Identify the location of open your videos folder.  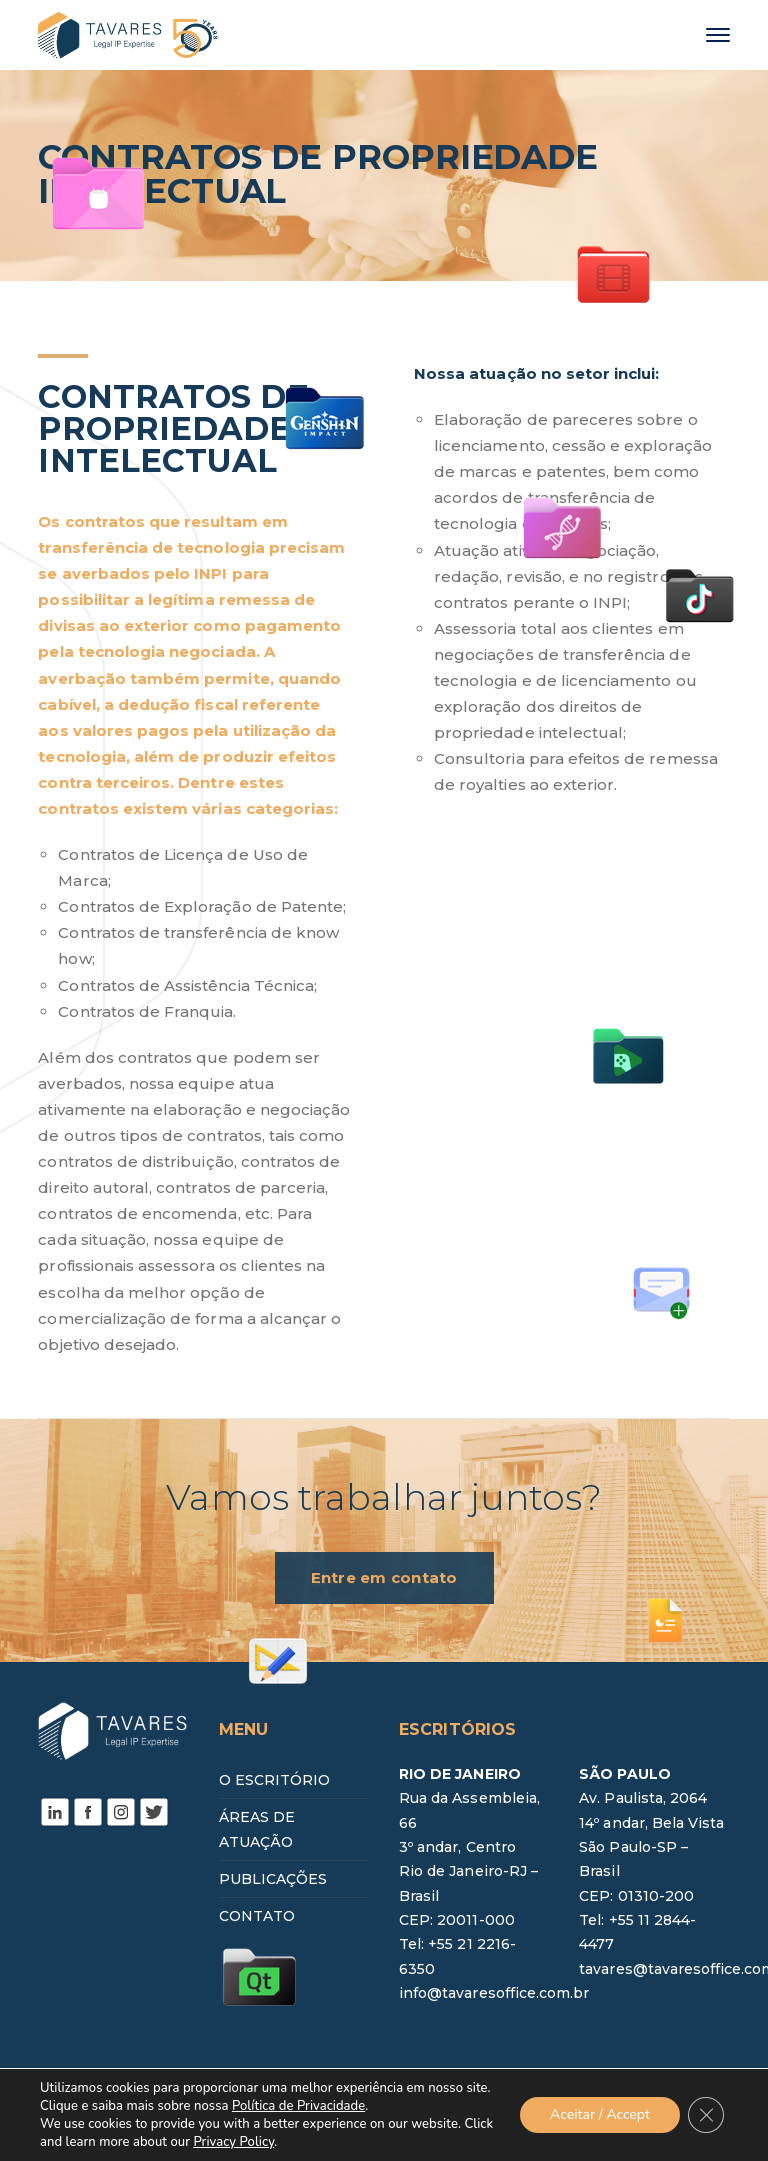
(613, 274).